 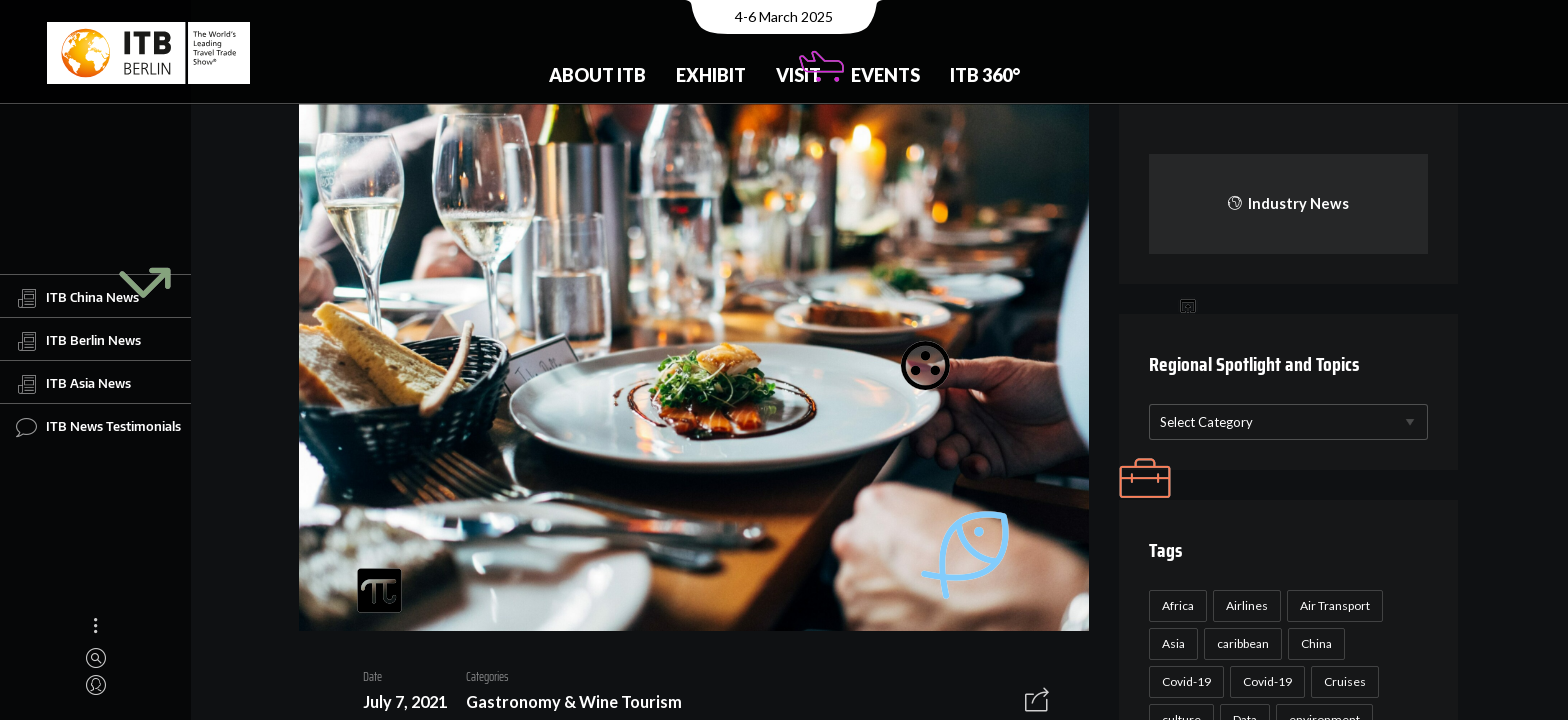 What do you see at coordinates (1188, 306) in the screenshot?
I see `open link in browser` at bounding box center [1188, 306].